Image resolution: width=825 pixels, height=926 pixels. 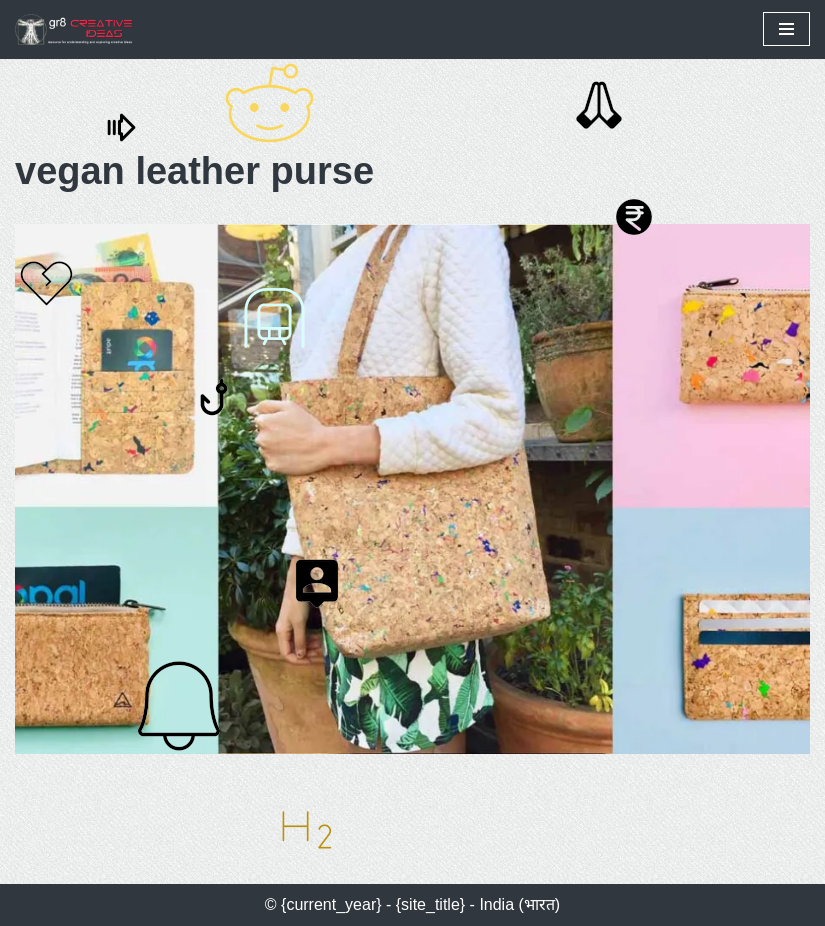 I want to click on unlike or remove from favorites, so click(x=46, y=281).